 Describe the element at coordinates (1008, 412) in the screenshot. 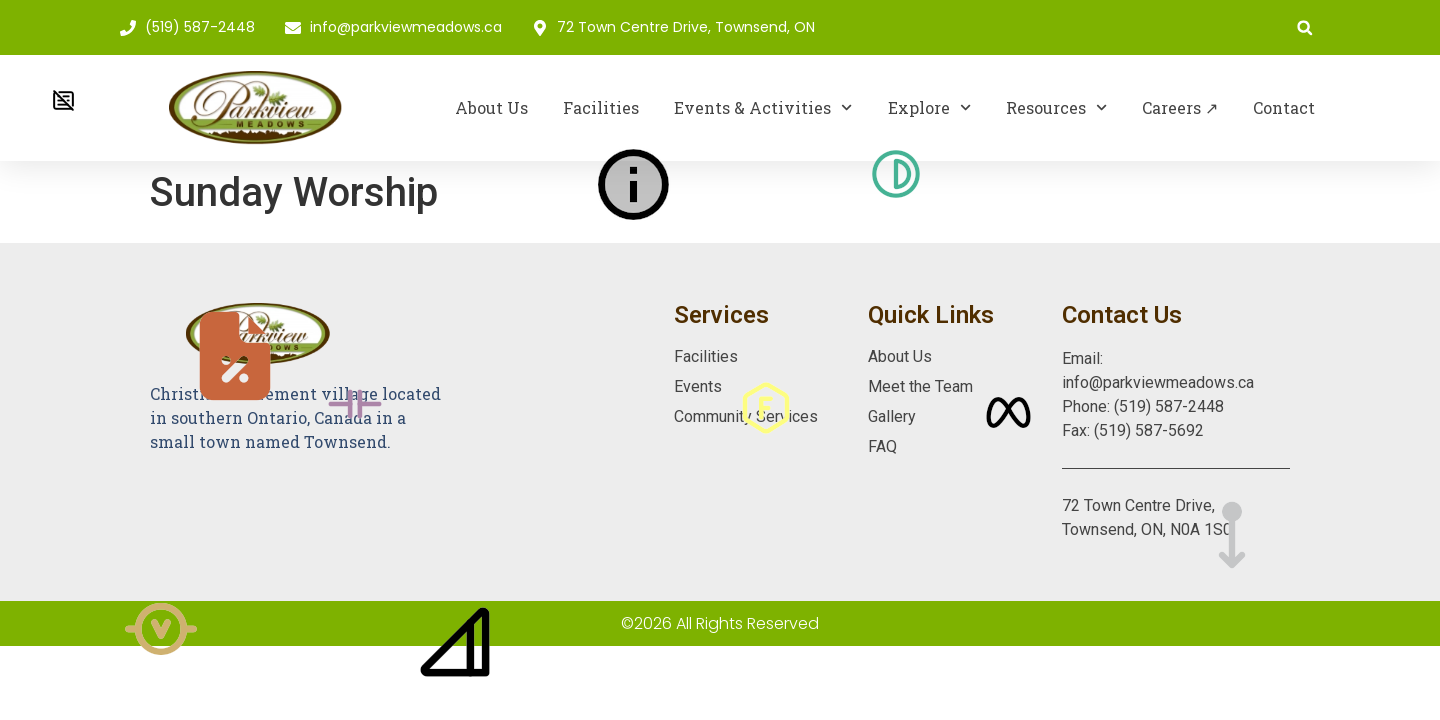

I see `Meta company logo` at that location.